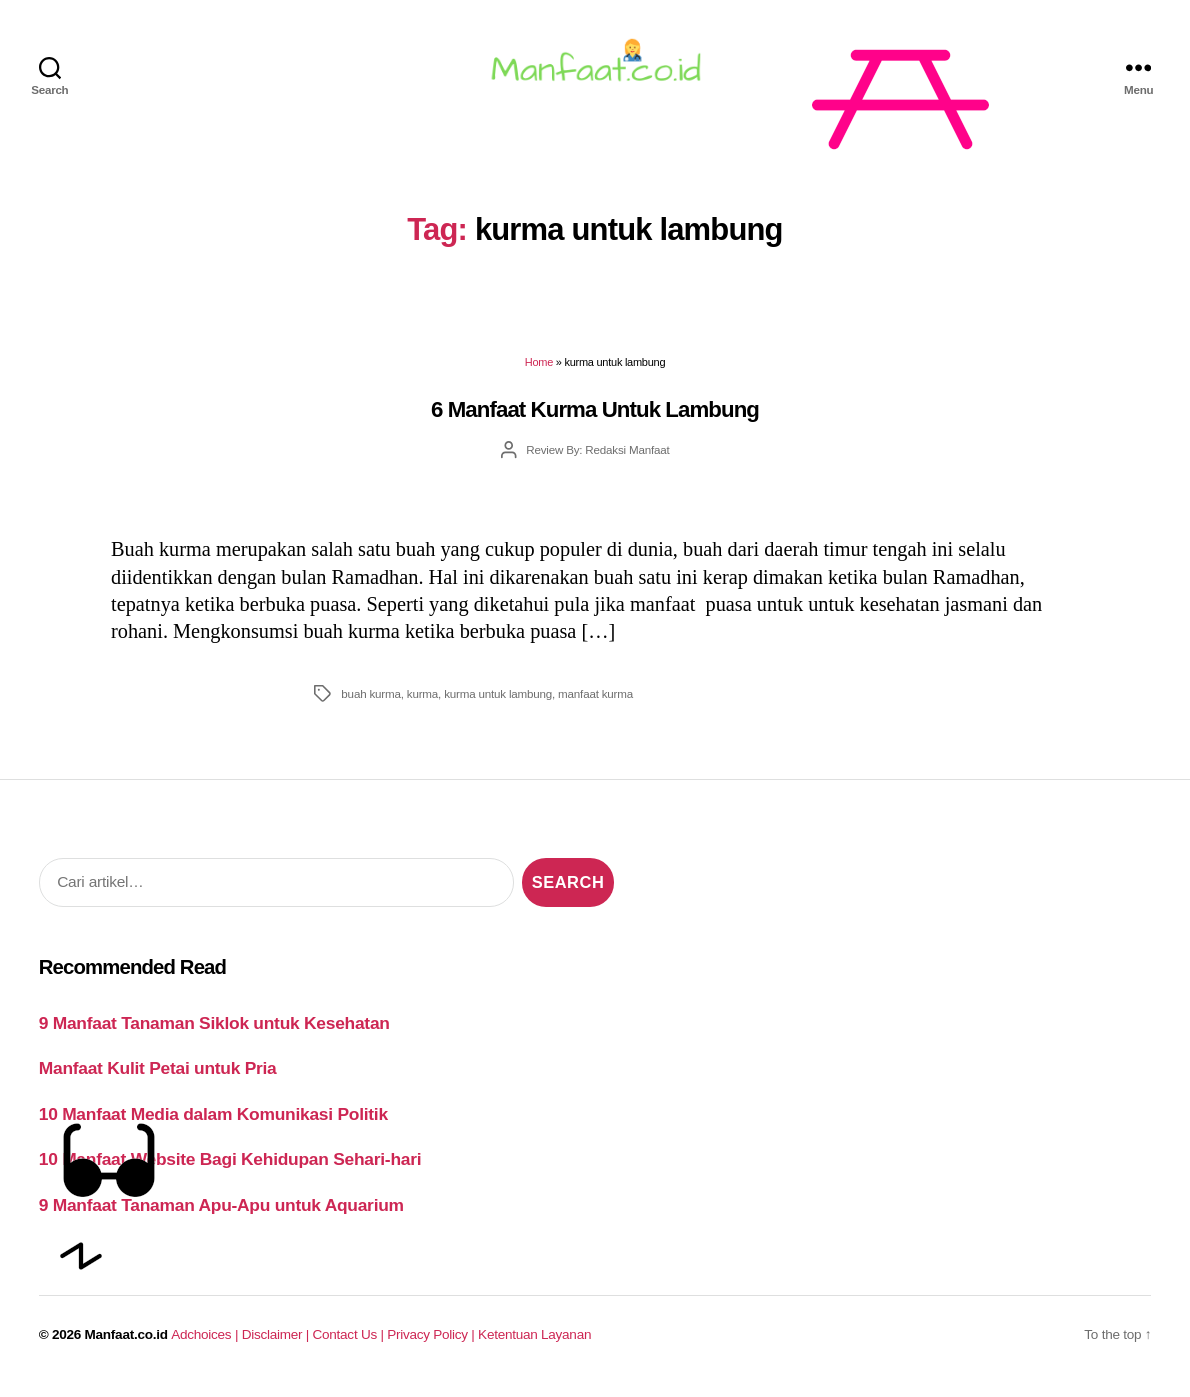  Describe the element at coordinates (109, 1162) in the screenshot. I see `enable reading mode or accessibility features` at that location.